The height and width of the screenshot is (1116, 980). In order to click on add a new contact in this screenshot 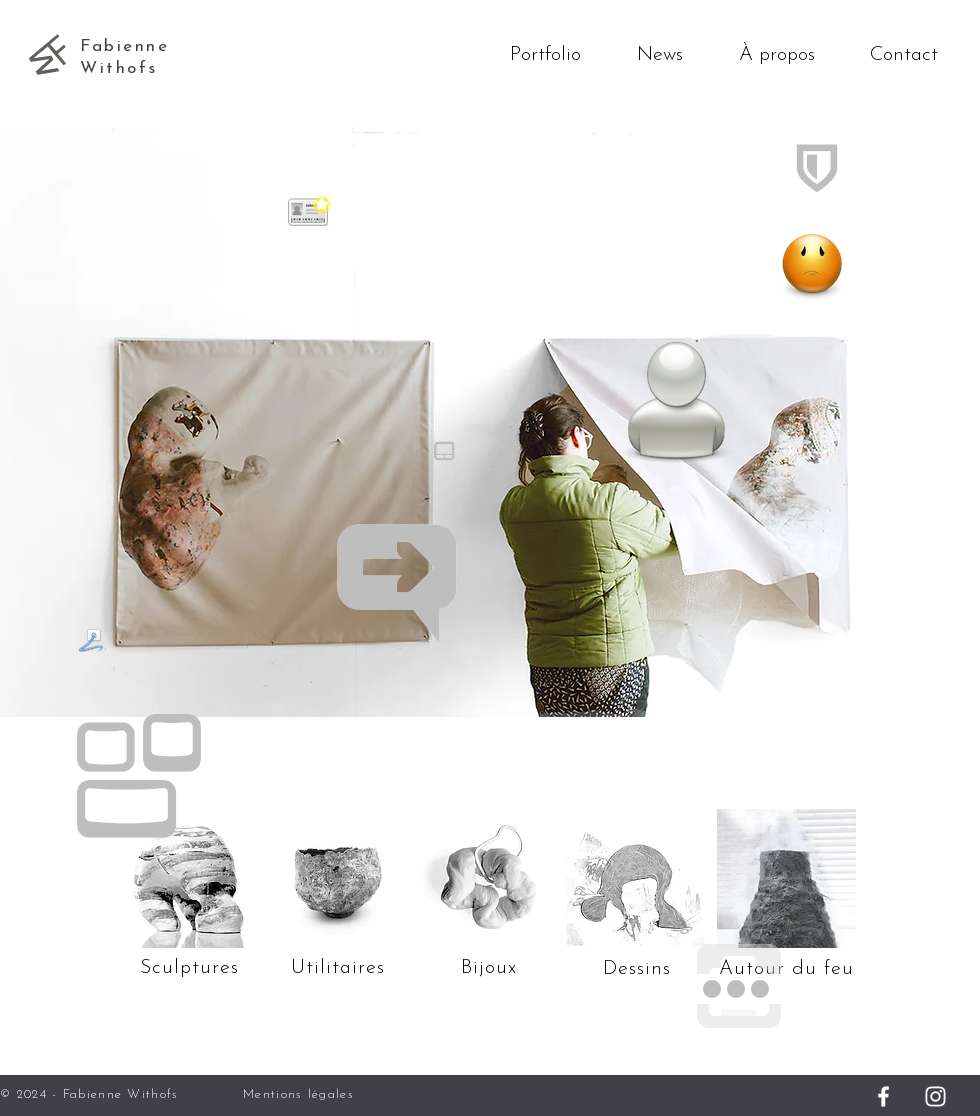, I will do `click(308, 210)`.